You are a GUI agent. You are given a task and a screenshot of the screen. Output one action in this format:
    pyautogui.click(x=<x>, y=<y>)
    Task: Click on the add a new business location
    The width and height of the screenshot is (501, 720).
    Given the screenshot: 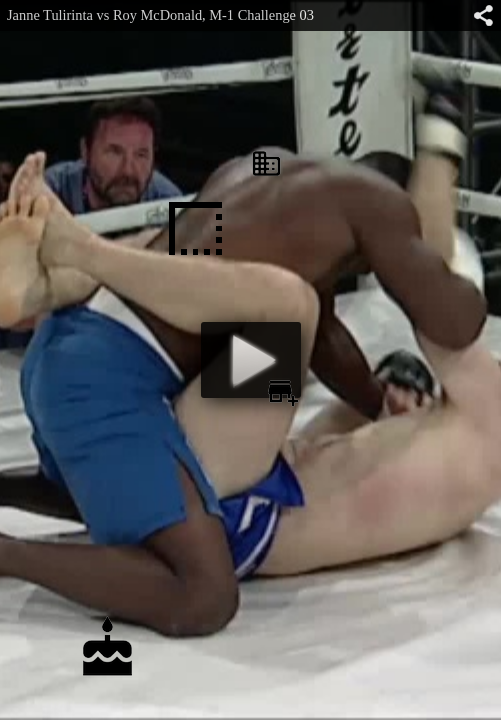 What is the action you would take?
    pyautogui.click(x=283, y=391)
    